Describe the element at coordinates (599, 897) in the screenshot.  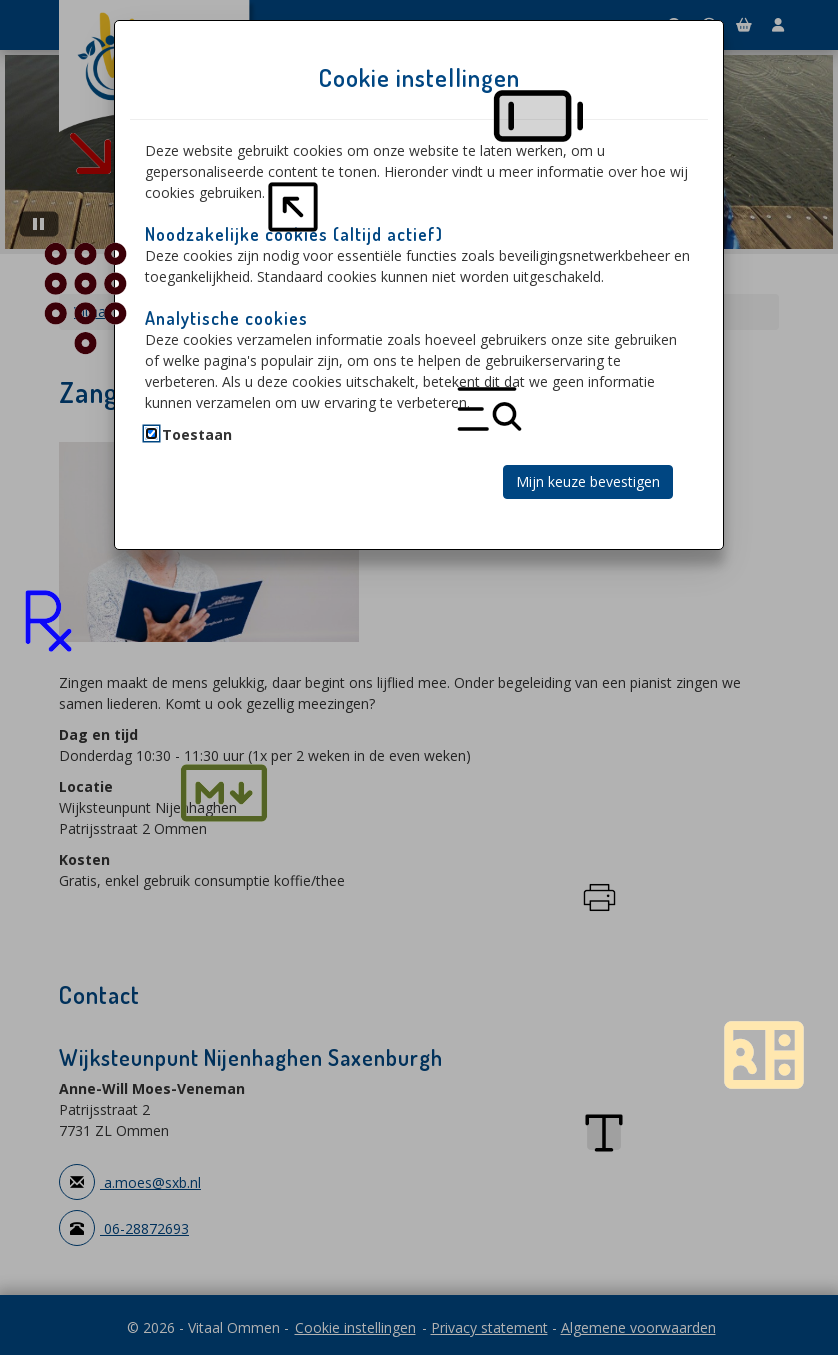
I see `print current document or page` at that location.